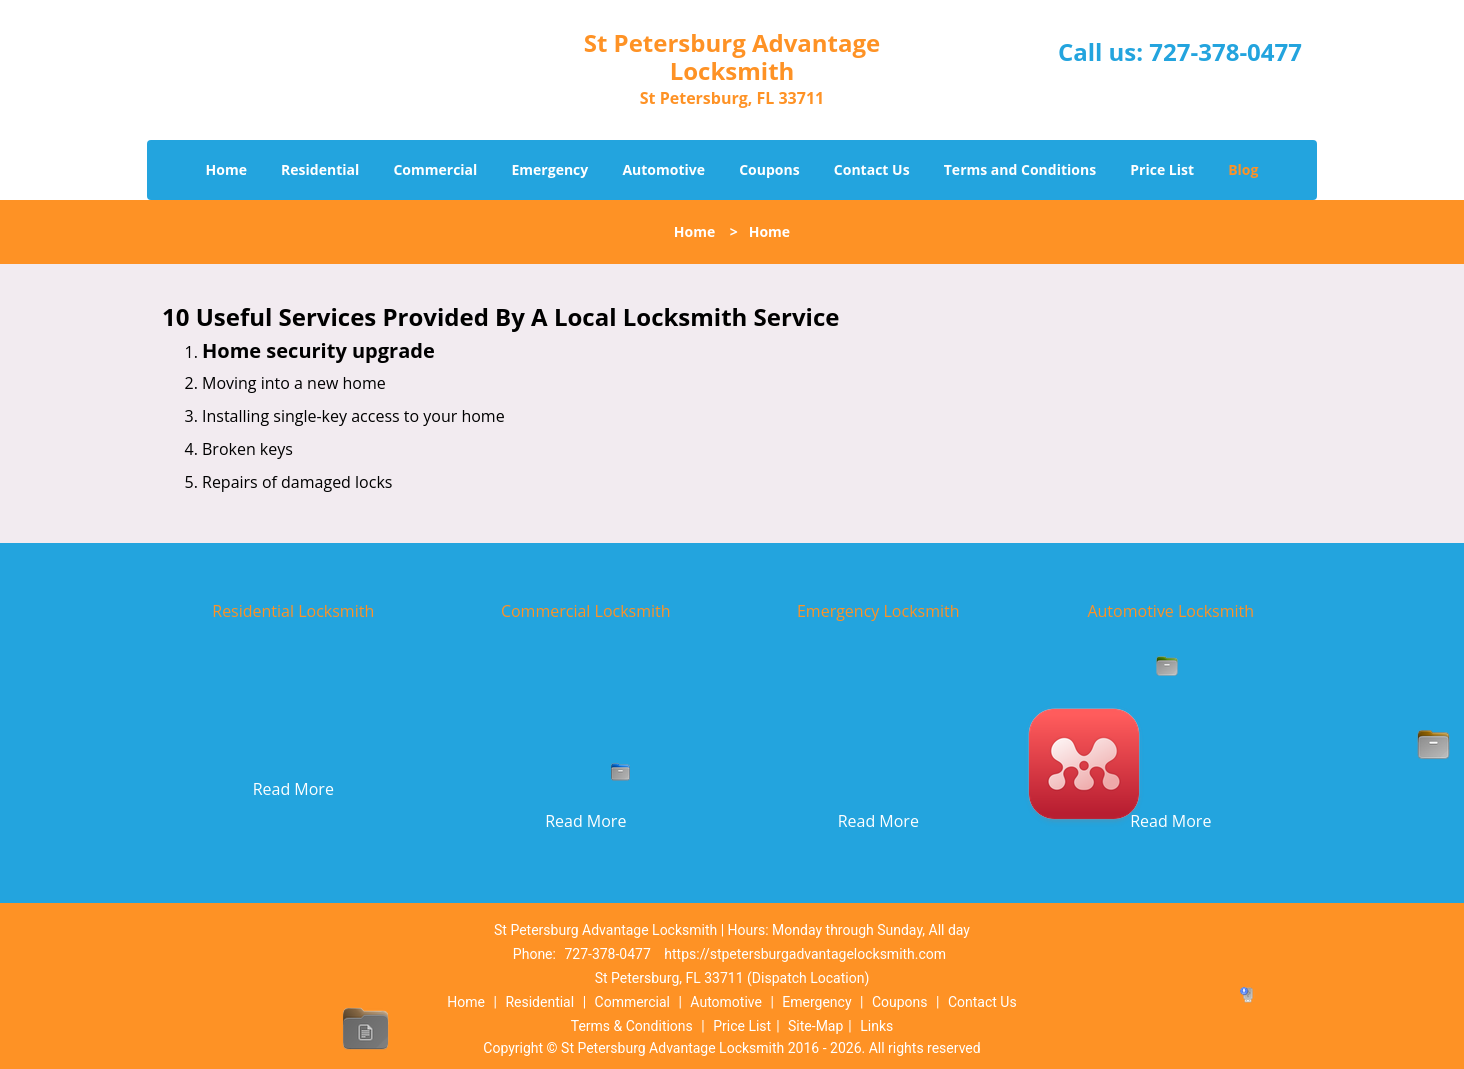 This screenshot has height=1069, width=1464. I want to click on create a bootable USB drive, so click(1248, 995).